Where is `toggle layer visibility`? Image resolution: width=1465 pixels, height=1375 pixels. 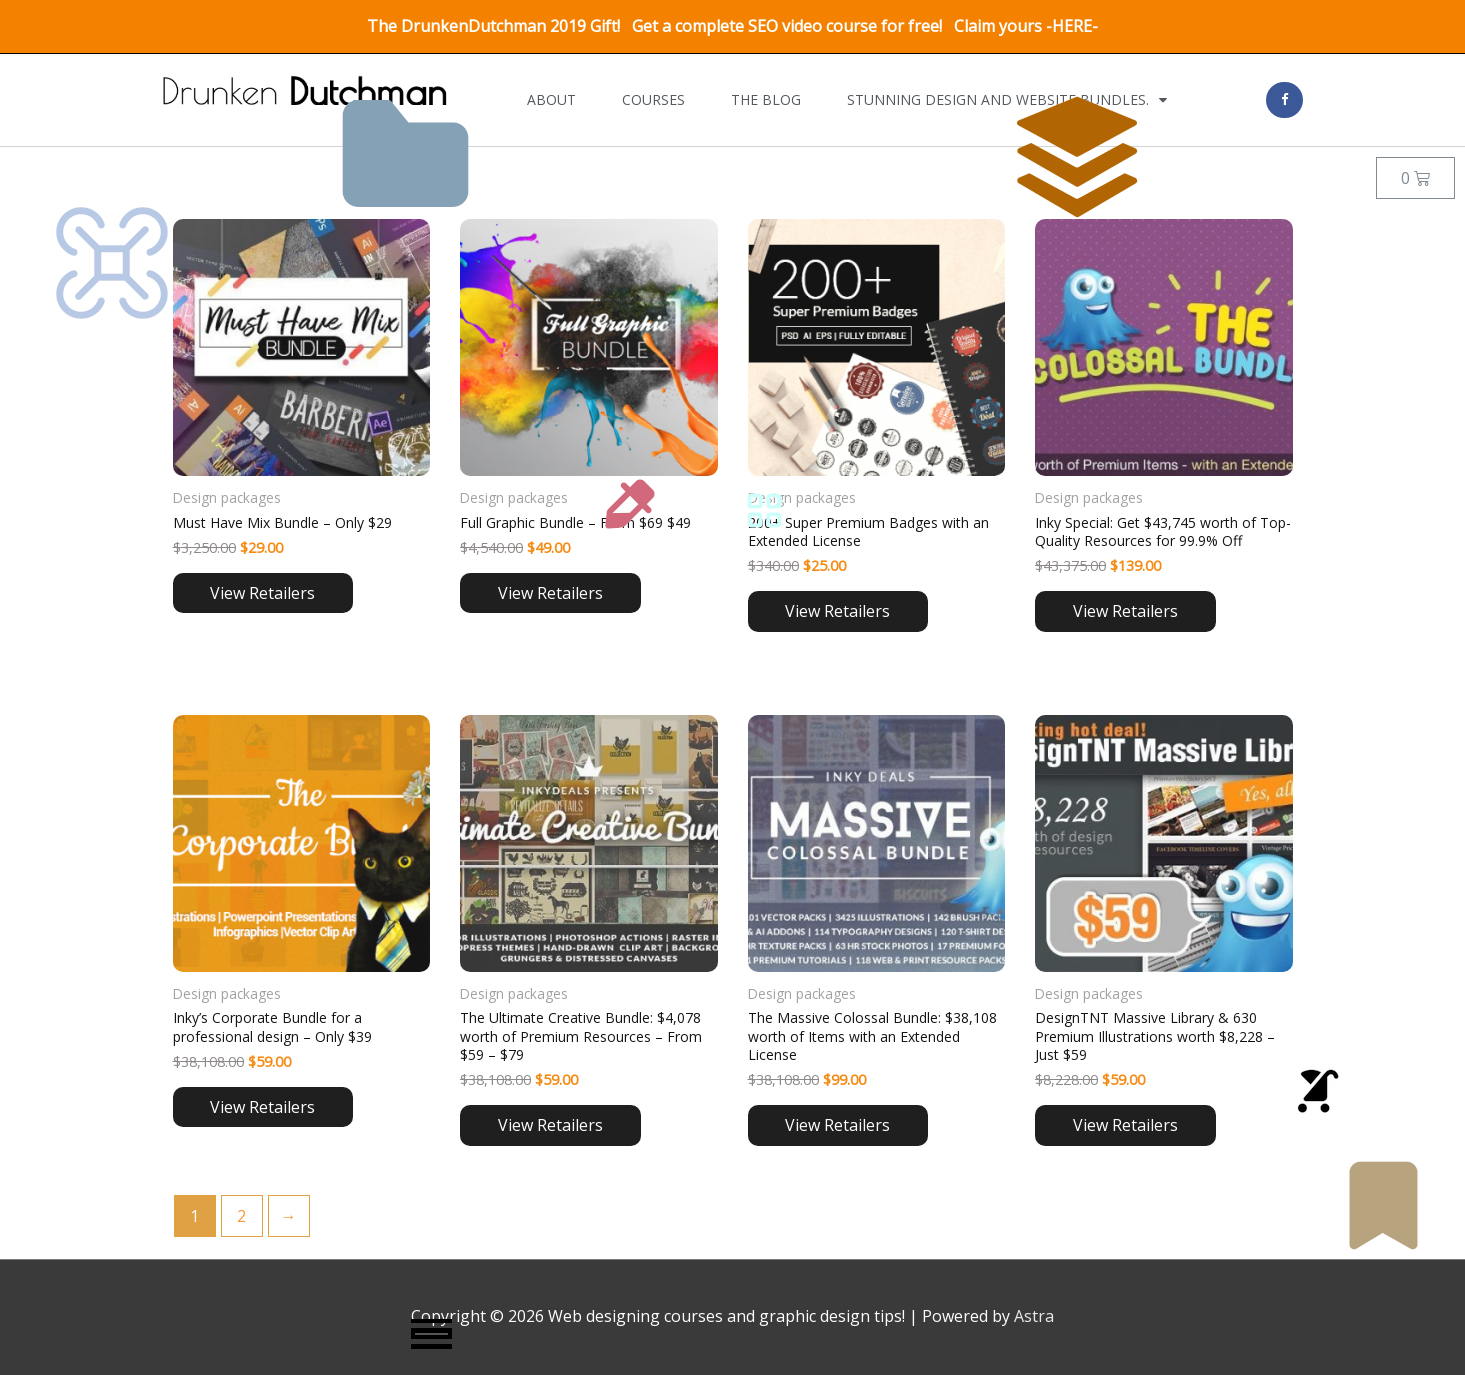 toggle layer visibility is located at coordinates (1077, 157).